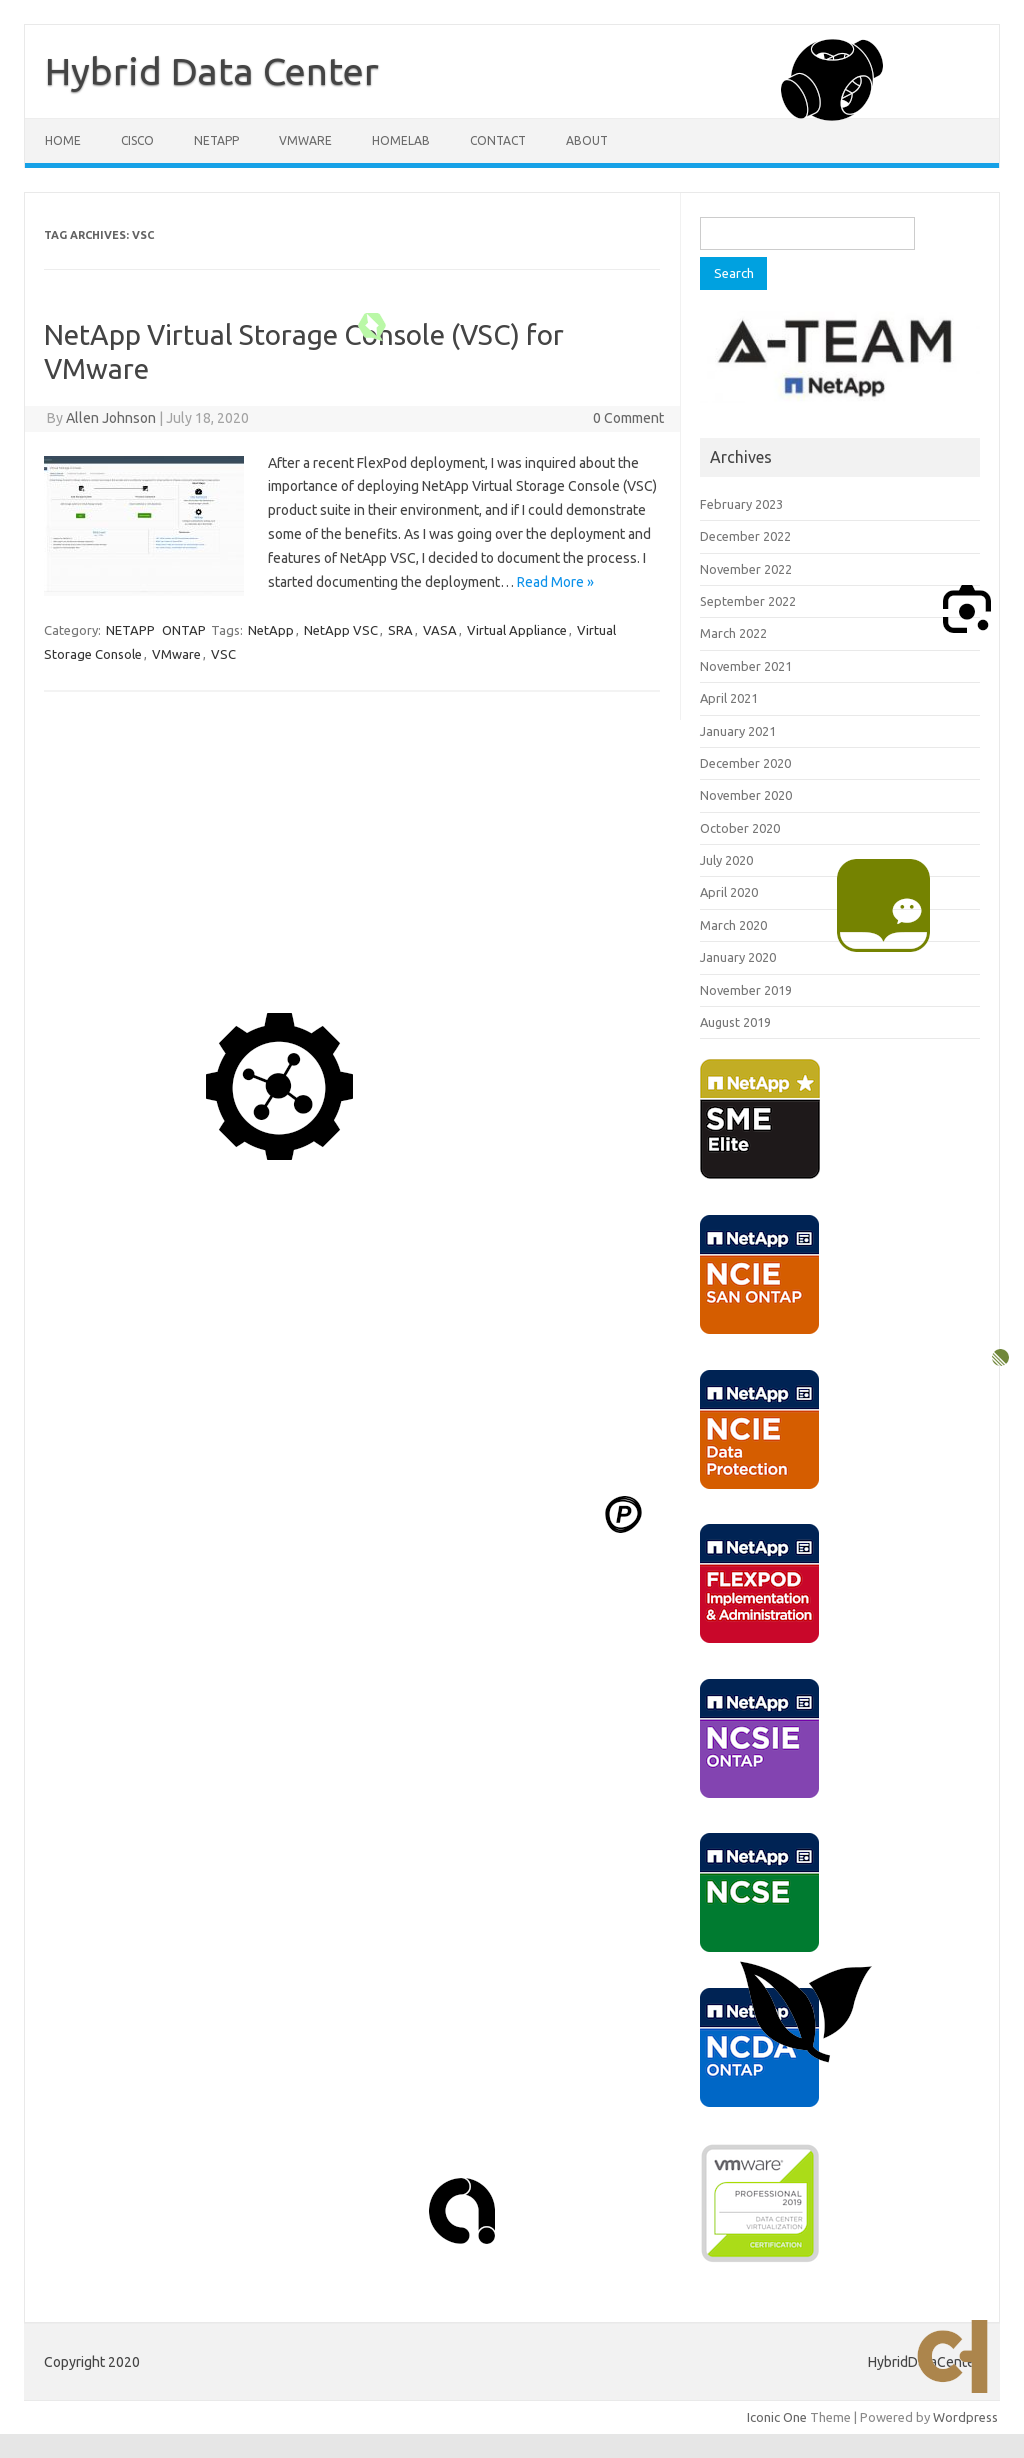 Image resolution: width=1024 pixels, height=2458 pixels. What do you see at coordinates (372, 327) in the screenshot?
I see `qwik framework logo` at bounding box center [372, 327].